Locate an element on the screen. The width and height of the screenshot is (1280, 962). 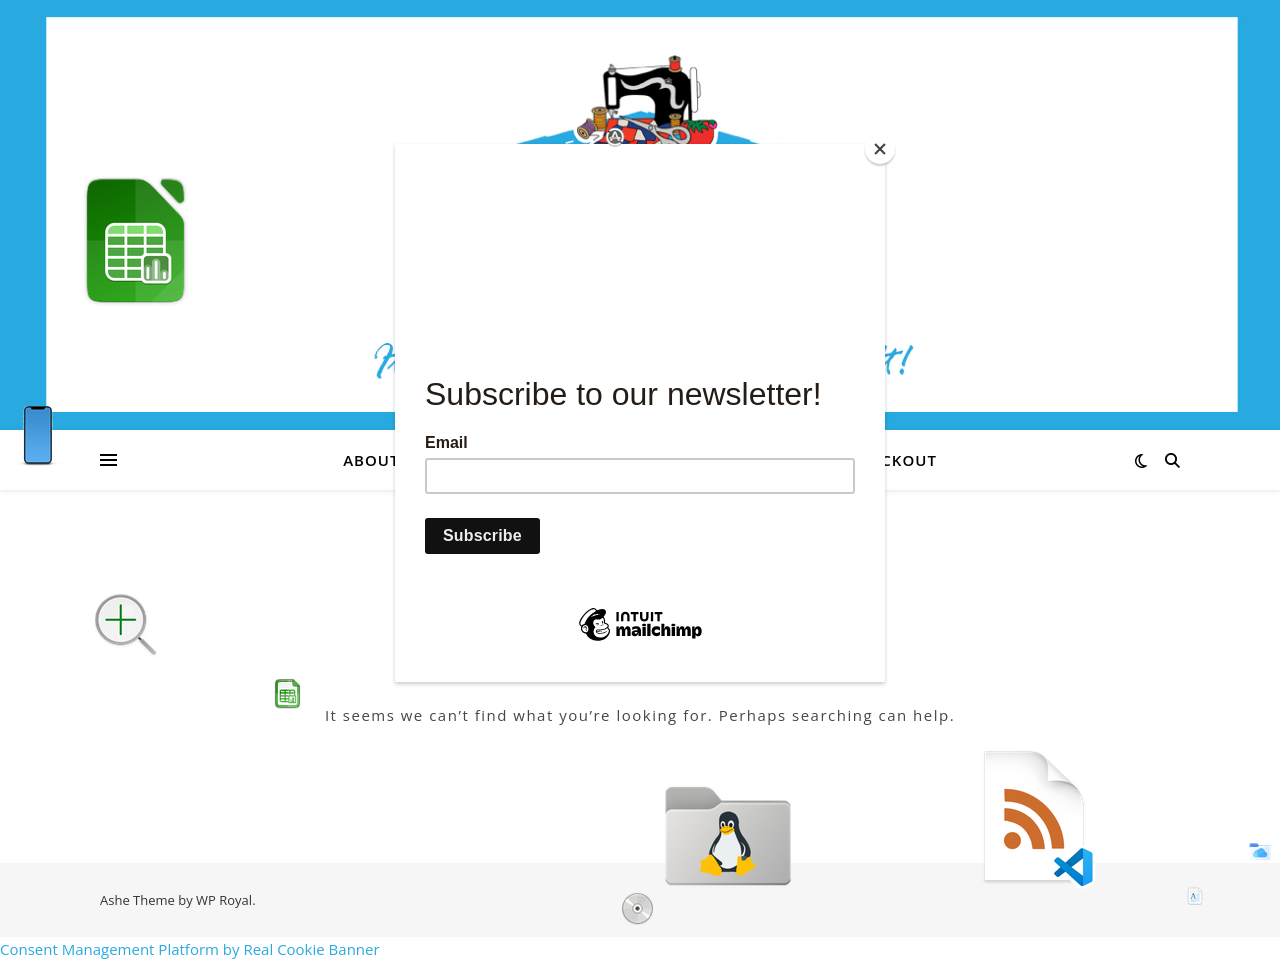
open iCloud Drive folder is located at coordinates (1260, 852).